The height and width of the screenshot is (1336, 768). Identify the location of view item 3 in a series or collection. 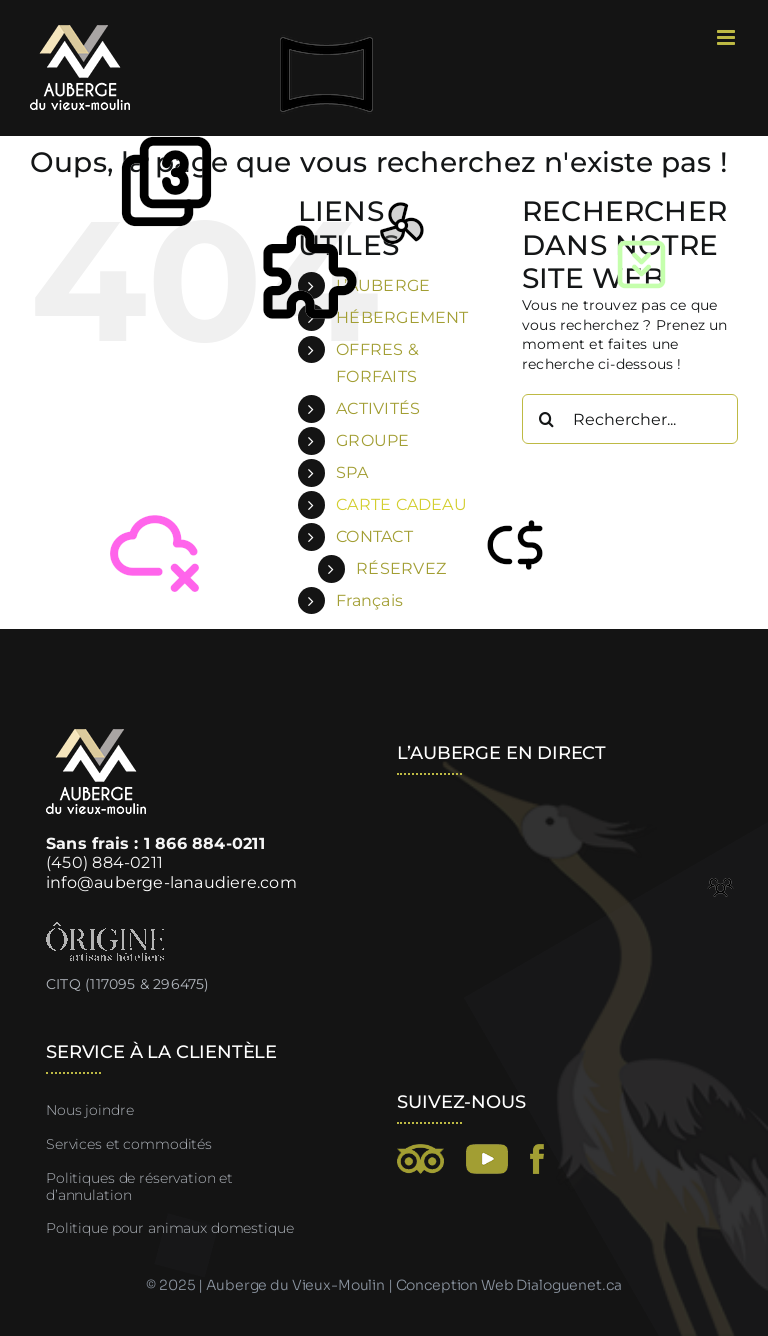
(166, 181).